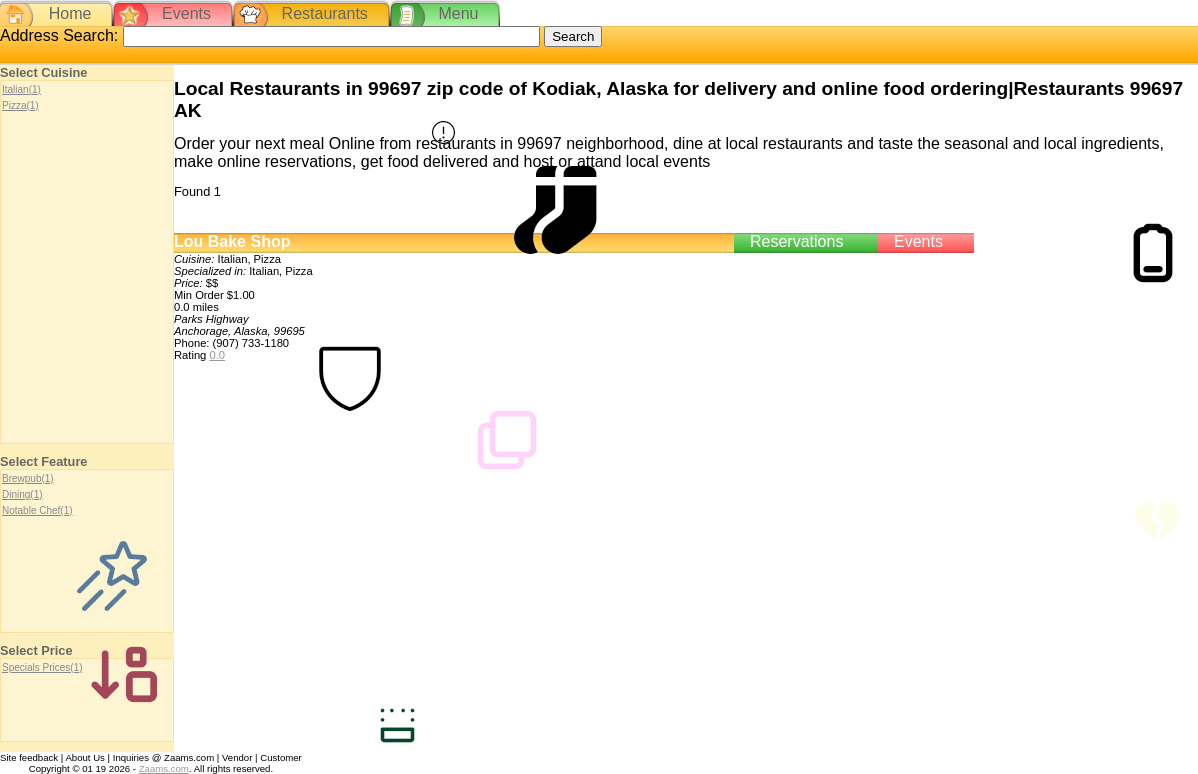 The height and width of the screenshot is (774, 1198). I want to click on indicates low battery level, so click(1153, 253).